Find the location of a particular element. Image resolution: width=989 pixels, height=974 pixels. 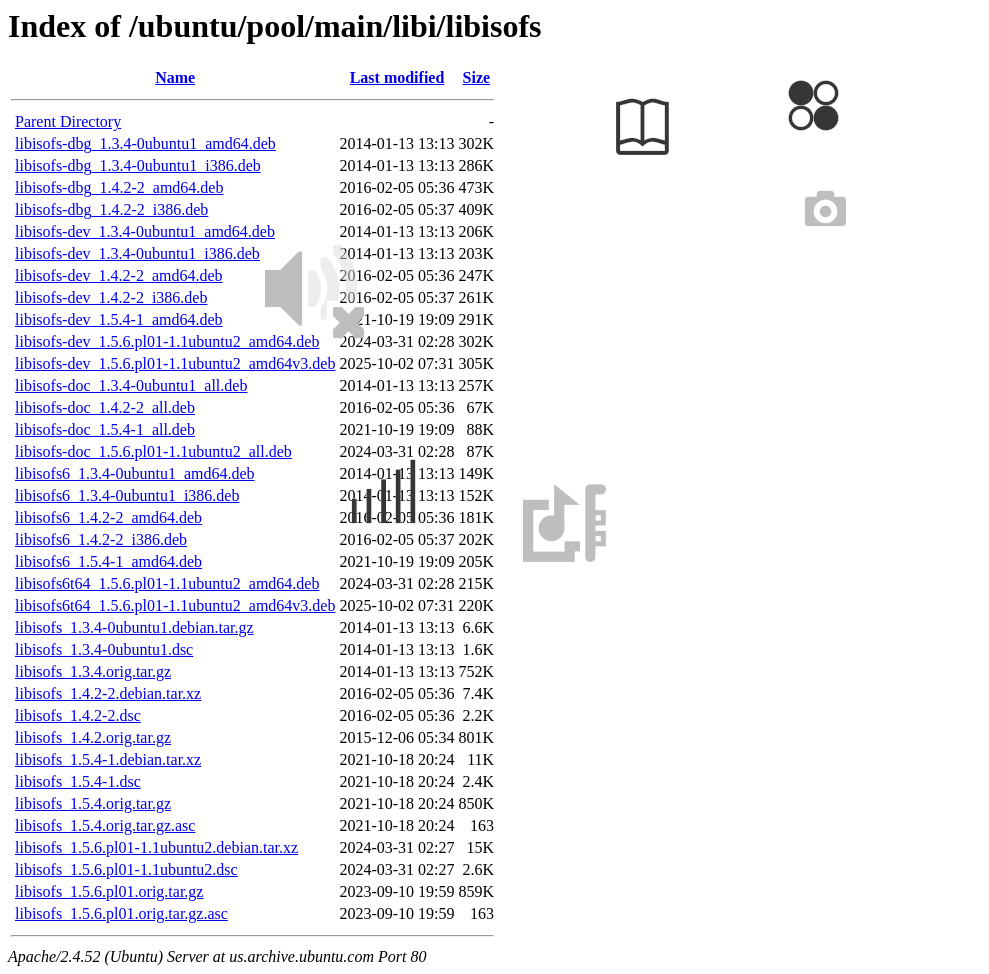

open camera to take a photo is located at coordinates (825, 208).